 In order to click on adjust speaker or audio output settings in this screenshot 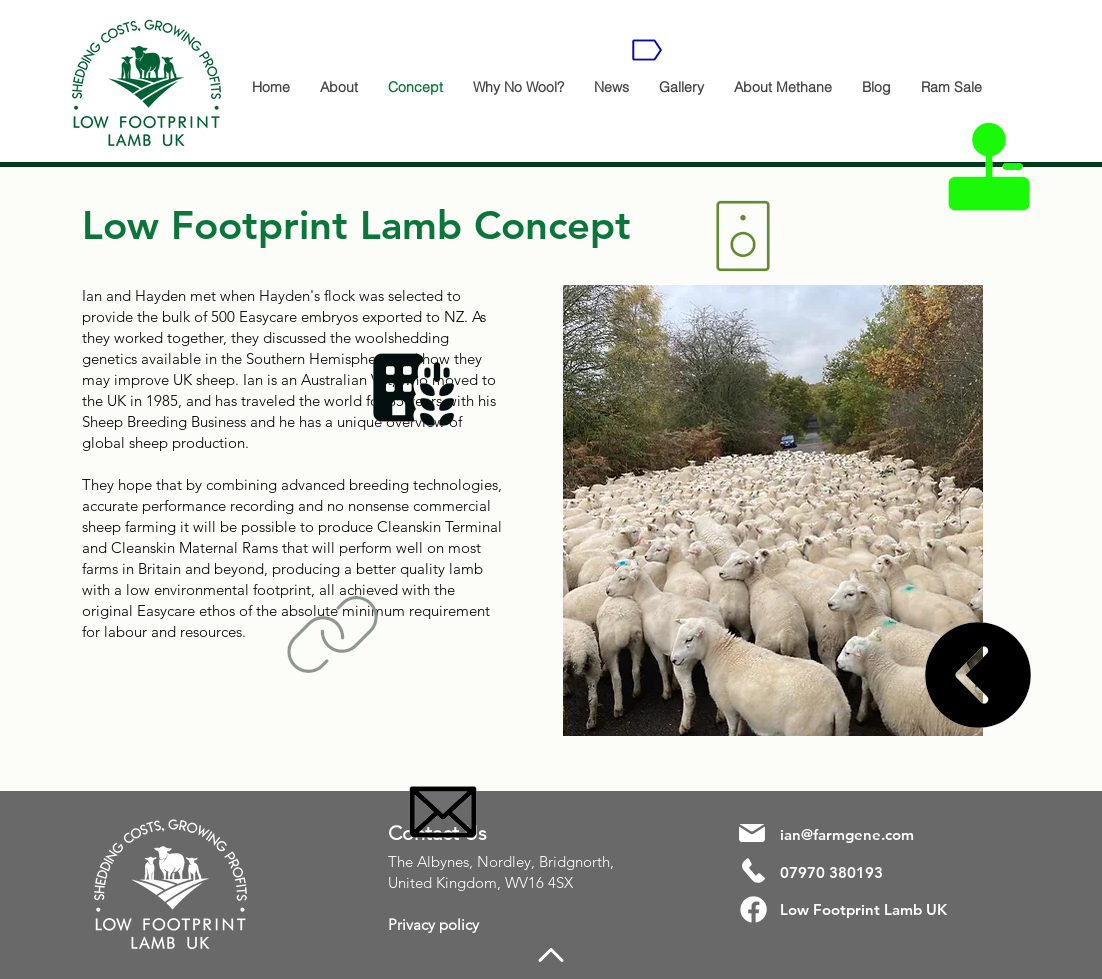, I will do `click(743, 236)`.